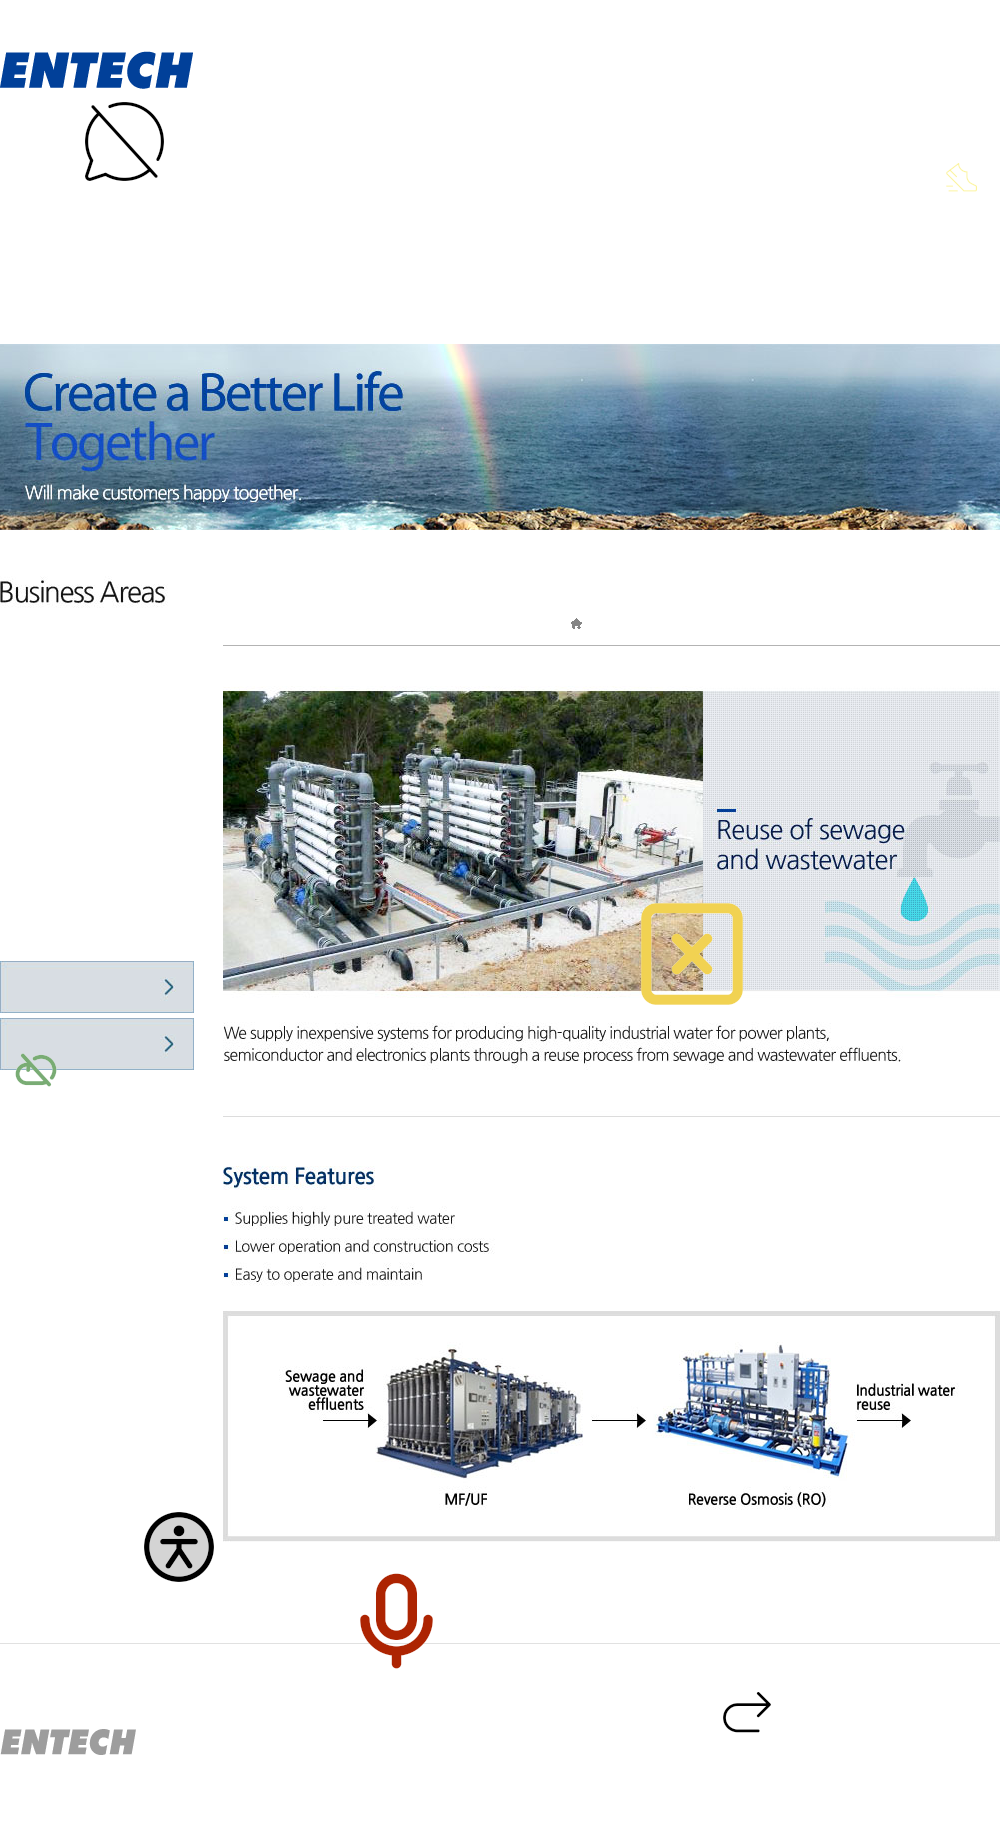 This screenshot has width=1000, height=1840. I want to click on track your running or walking activity, so click(961, 179).